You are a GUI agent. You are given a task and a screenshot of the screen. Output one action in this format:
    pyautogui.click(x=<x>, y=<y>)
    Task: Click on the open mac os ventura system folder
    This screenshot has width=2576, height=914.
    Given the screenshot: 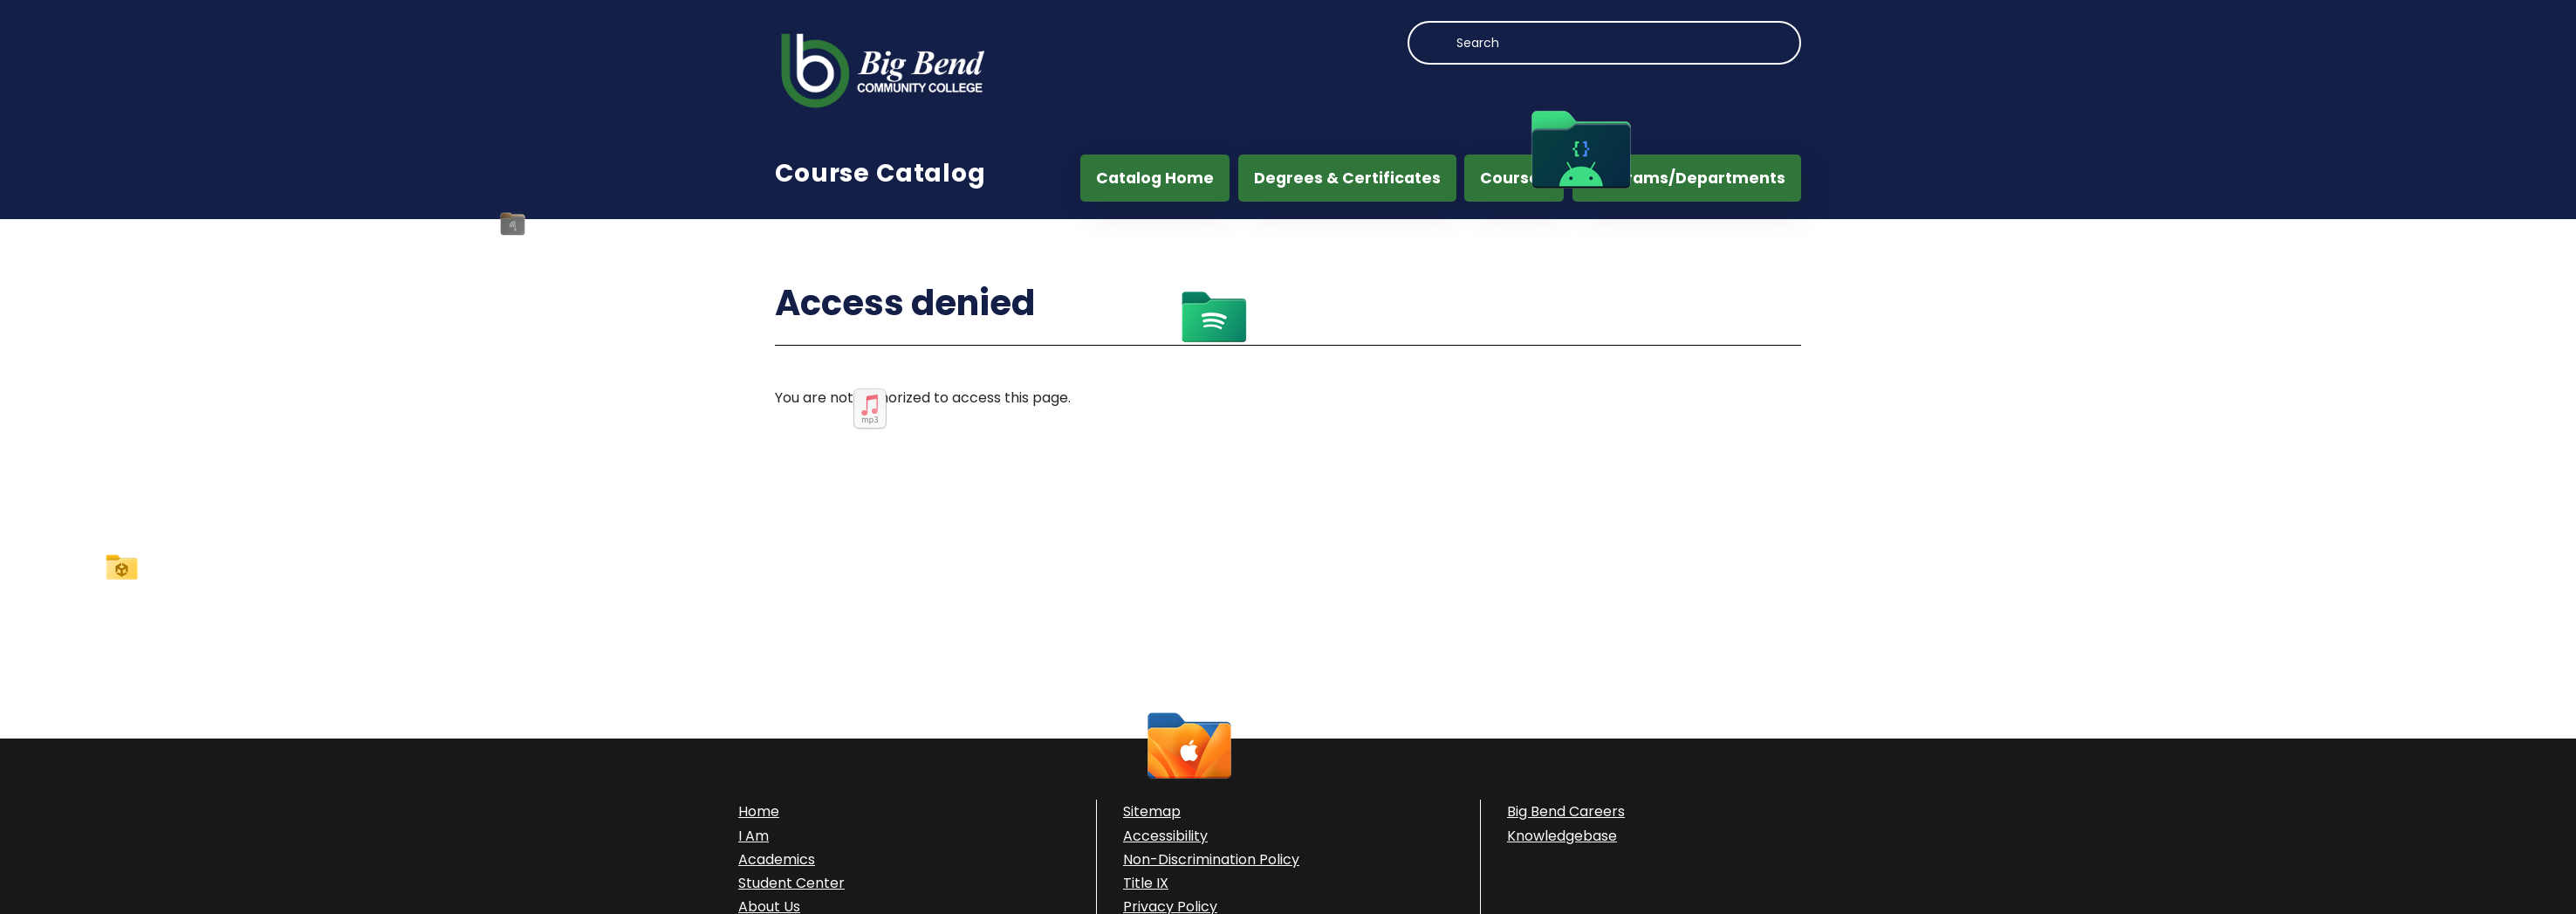 What is the action you would take?
    pyautogui.click(x=1189, y=747)
    